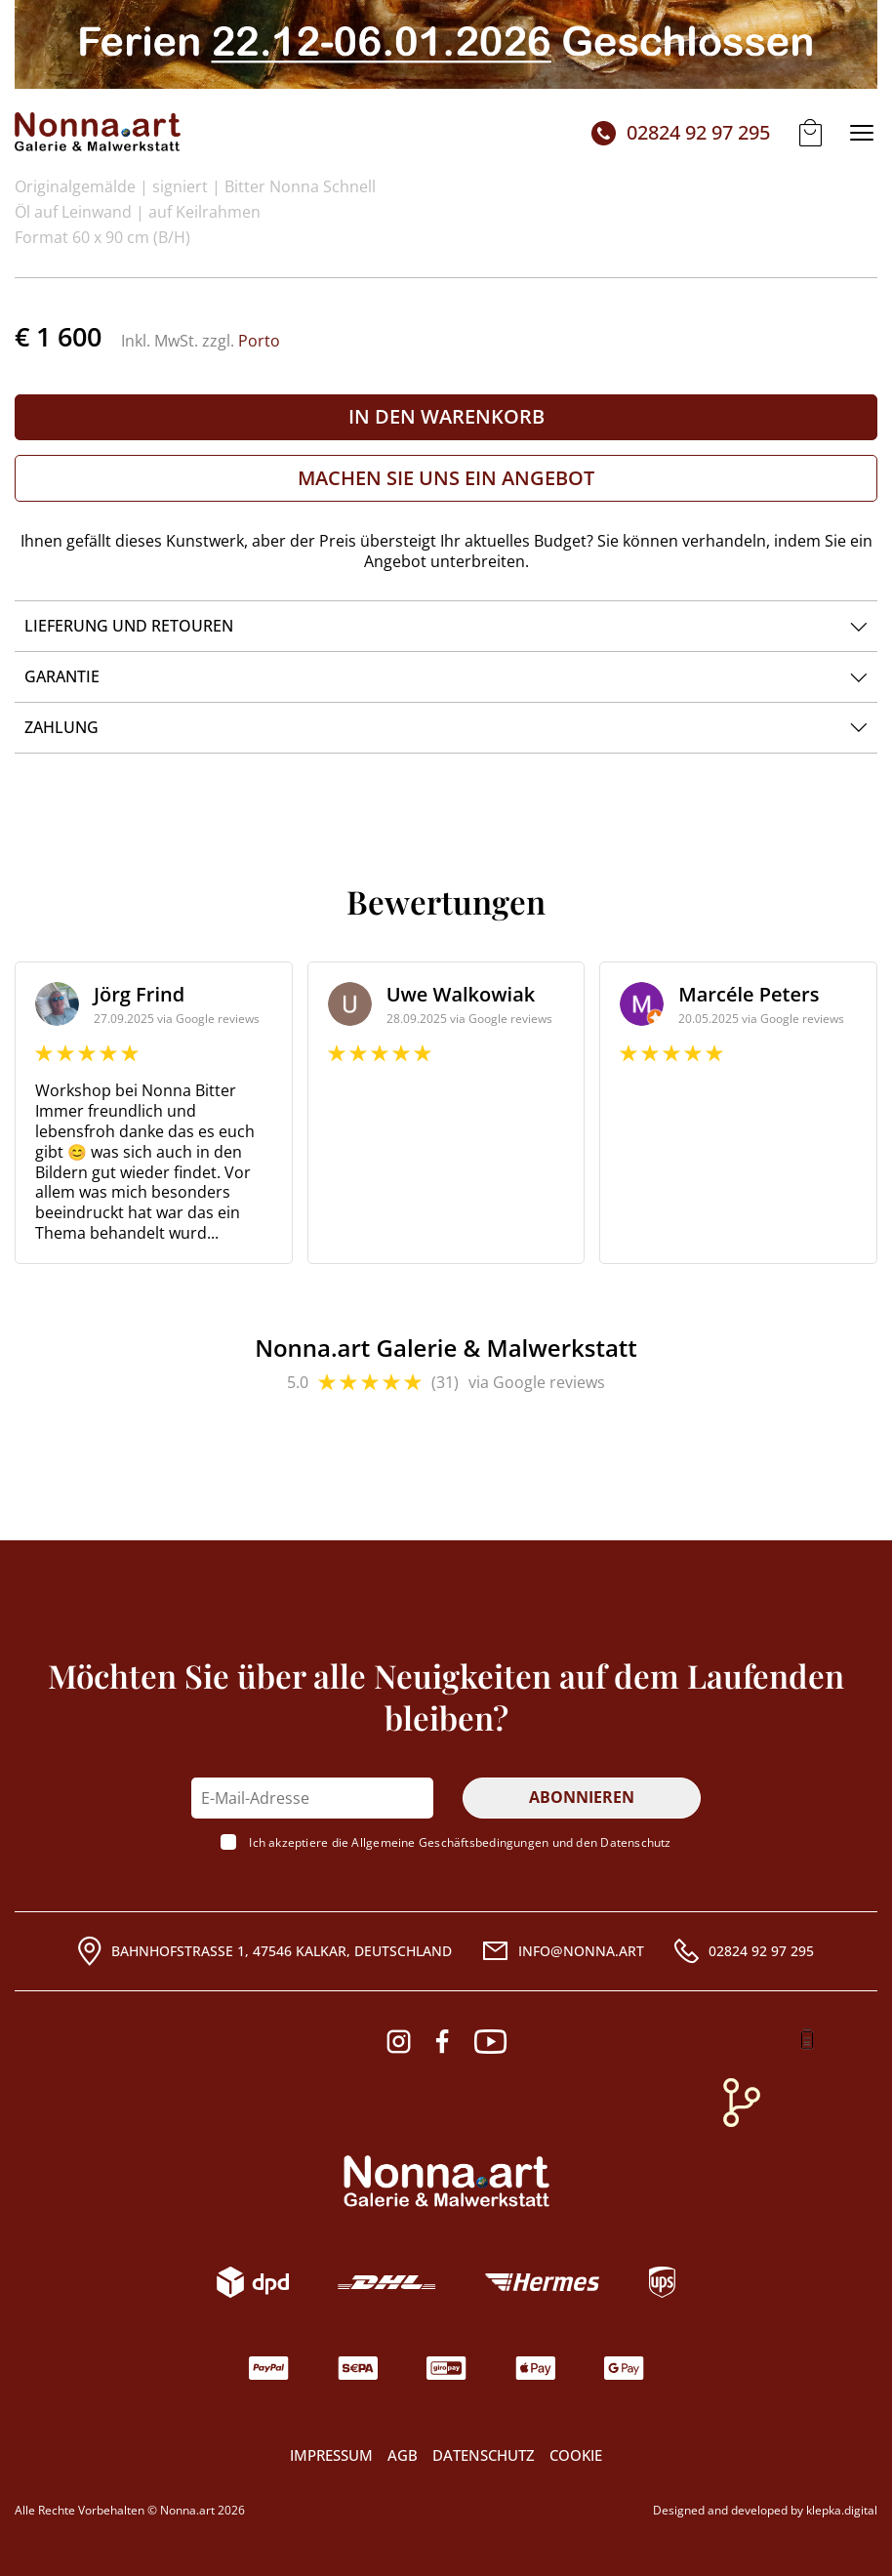 The image size is (892, 2576). Describe the element at coordinates (742, 2103) in the screenshot. I see `access source control or version history` at that location.